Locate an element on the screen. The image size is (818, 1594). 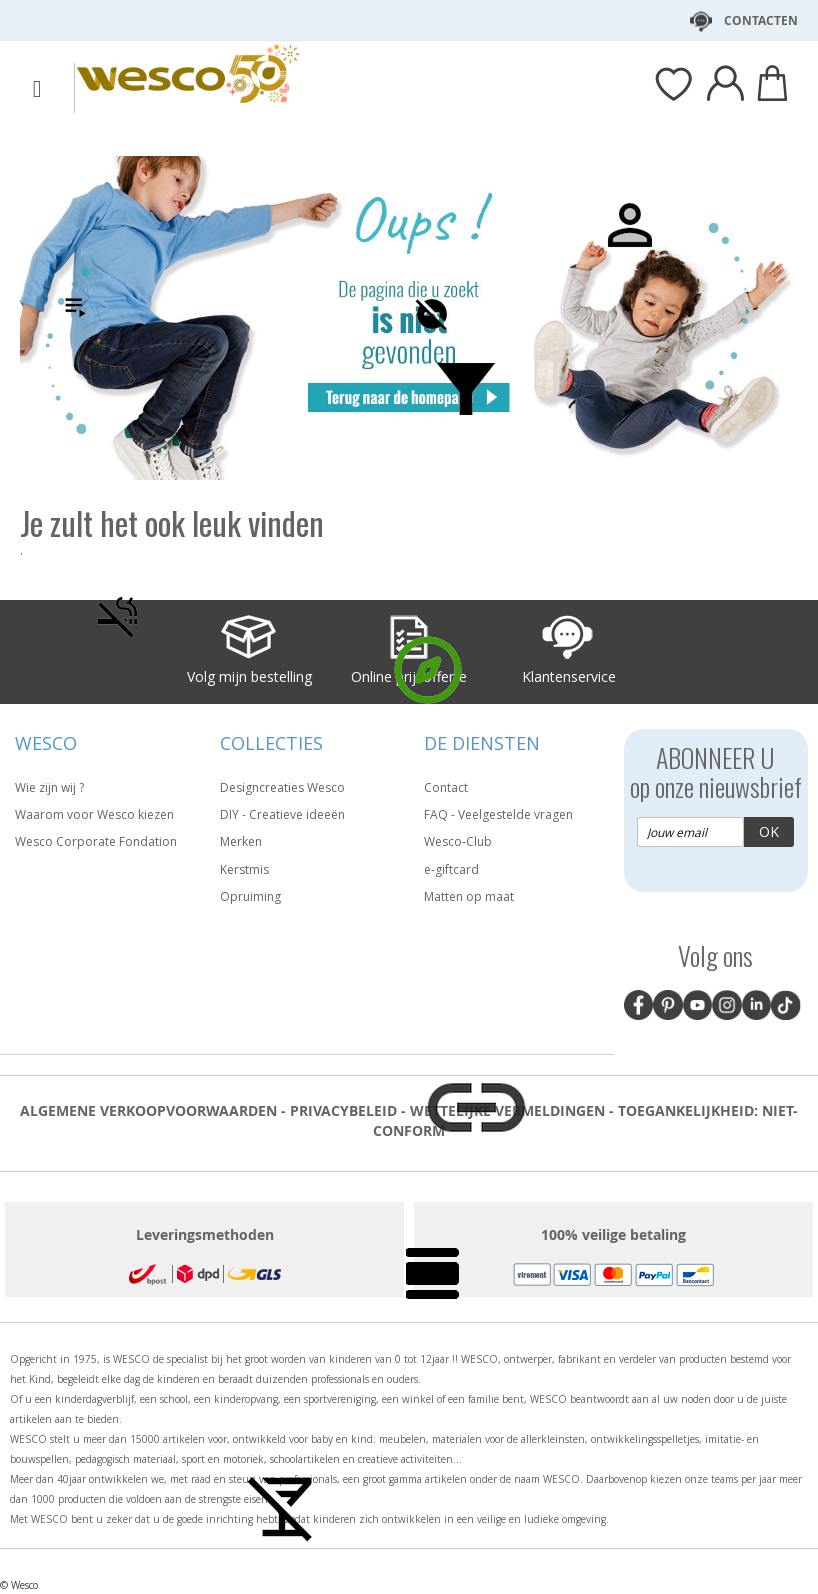
indicates a smoke-free or no smoking area is located at coordinates (117, 616).